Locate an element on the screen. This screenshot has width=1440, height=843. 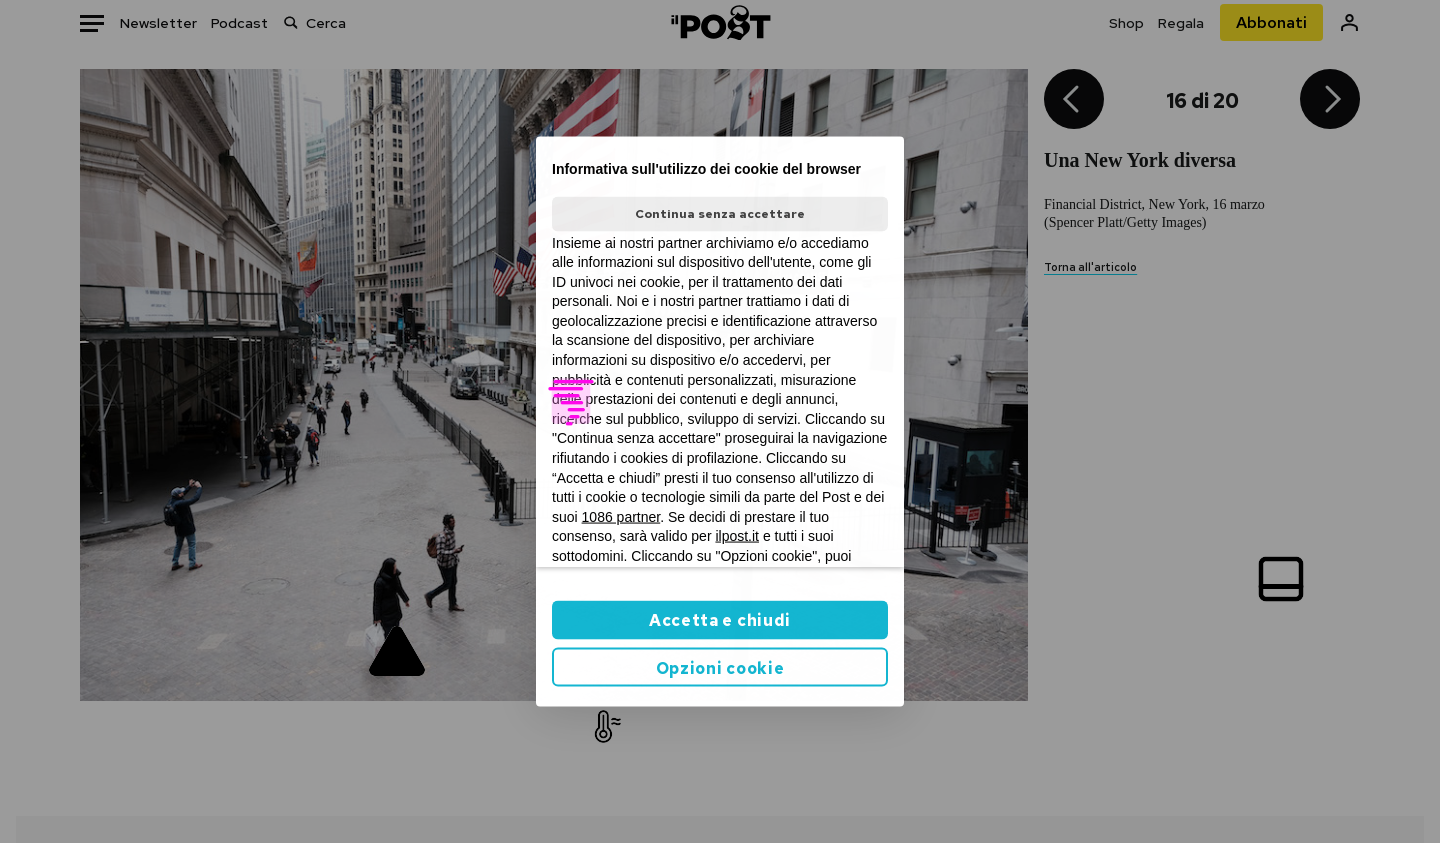
toggle bottom navigation bar visibility is located at coordinates (1281, 579).